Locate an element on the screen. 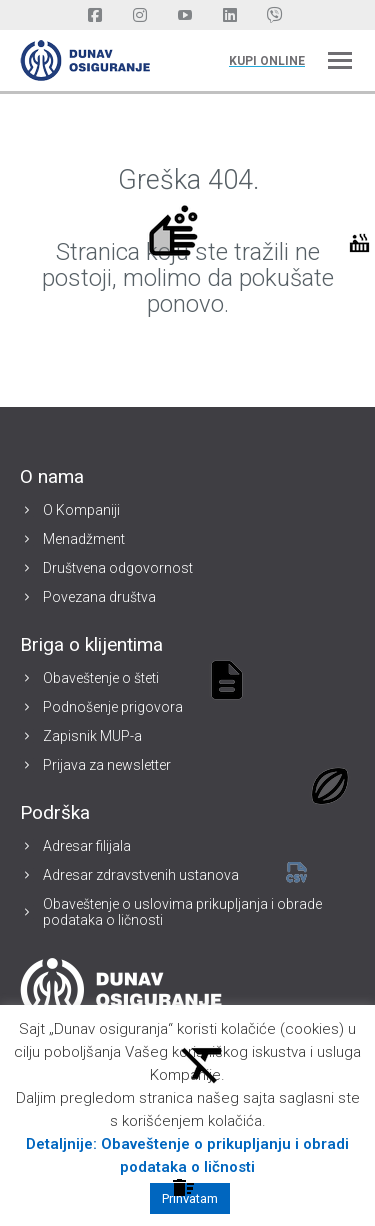 The image size is (375, 1226). indicates handwashing facilities available is located at coordinates (174, 230).